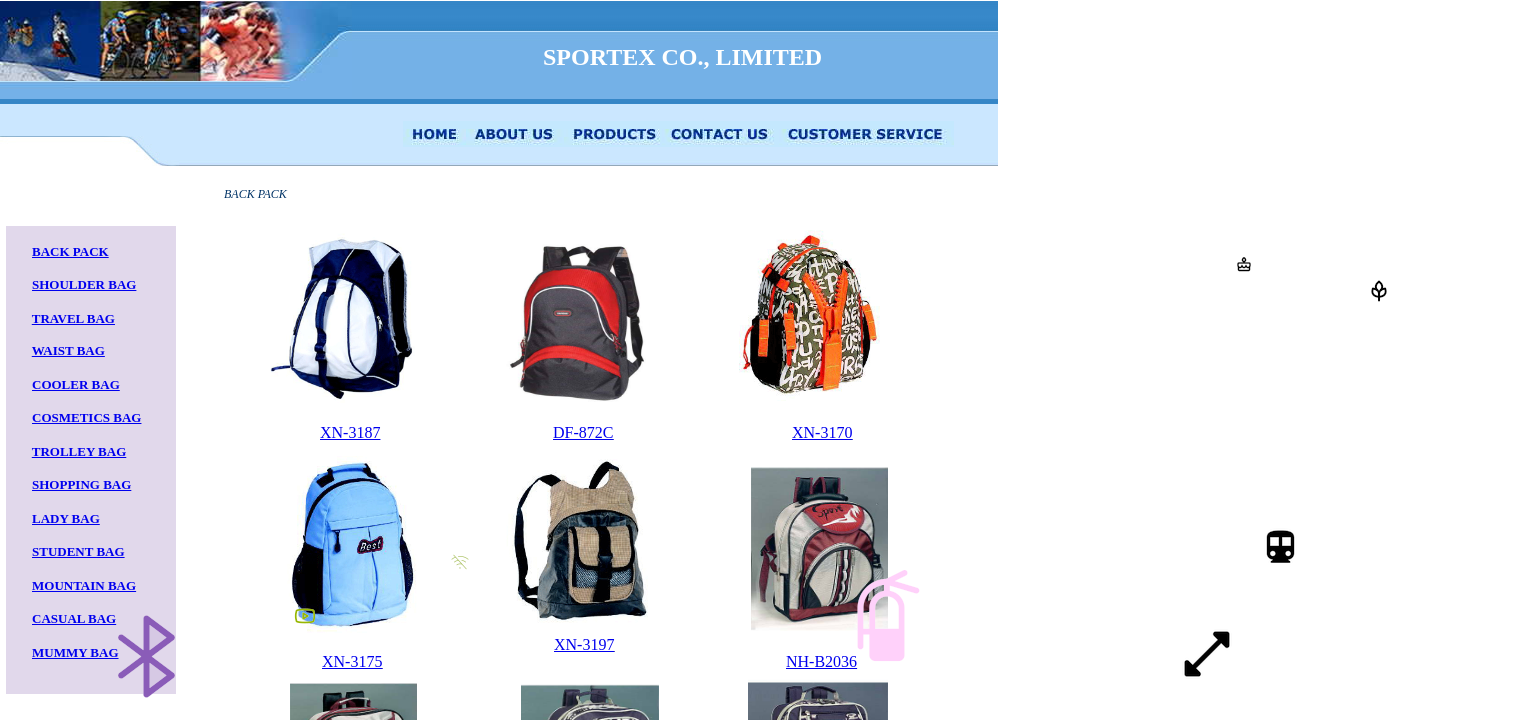 This screenshot has height=720, width=1536. Describe the element at coordinates (1280, 547) in the screenshot. I see `get subway or metro directions` at that location.